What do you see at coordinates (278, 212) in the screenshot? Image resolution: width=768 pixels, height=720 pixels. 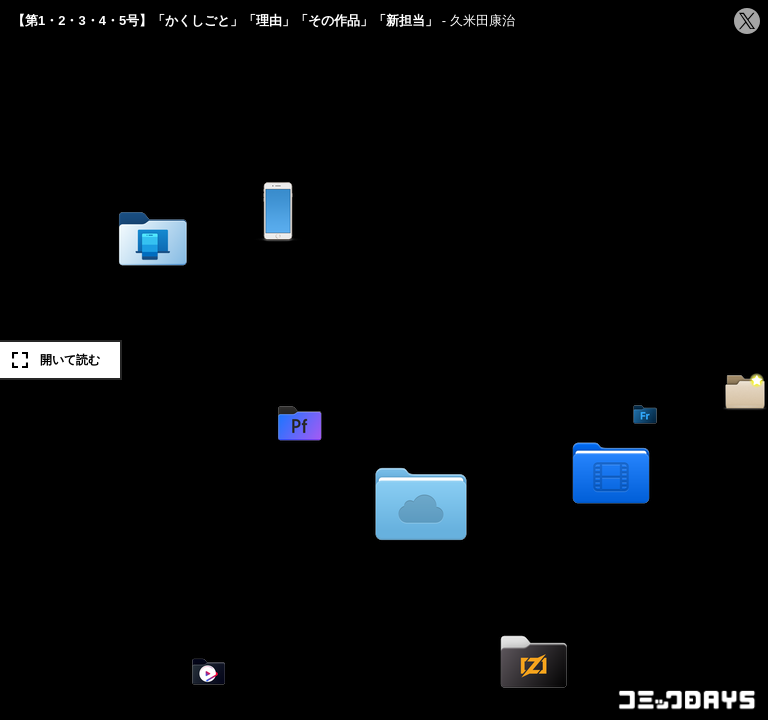 I see `represents a connected iPhone device` at bounding box center [278, 212].